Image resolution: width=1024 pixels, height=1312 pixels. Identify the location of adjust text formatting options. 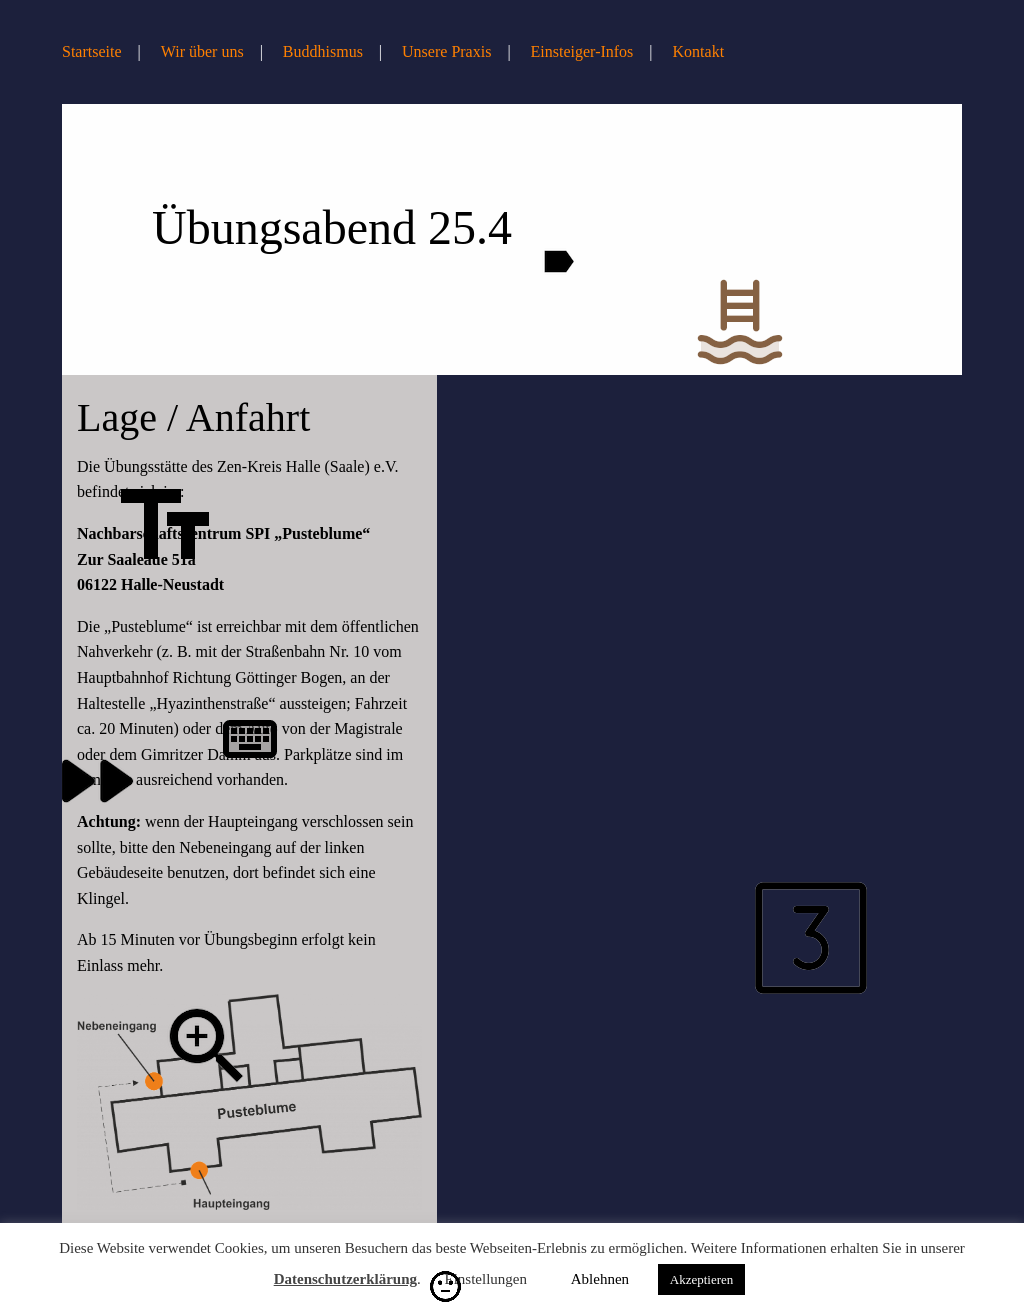
(165, 526).